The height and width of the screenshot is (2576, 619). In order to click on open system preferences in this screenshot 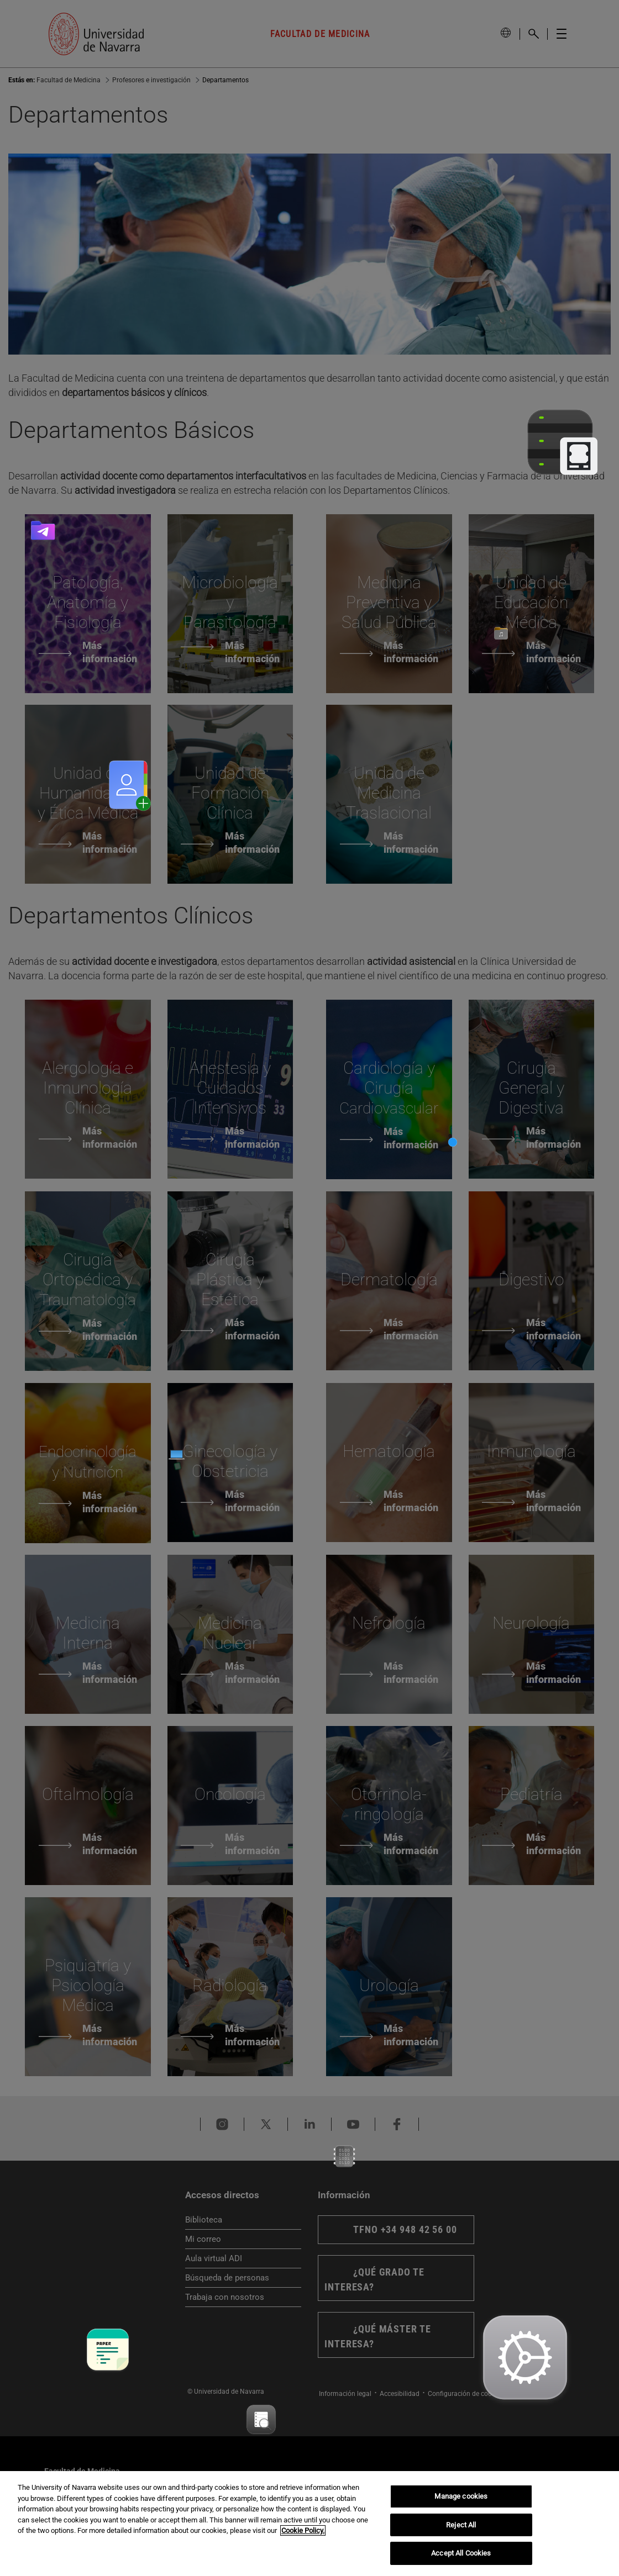, I will do `click(525, 2359)`.